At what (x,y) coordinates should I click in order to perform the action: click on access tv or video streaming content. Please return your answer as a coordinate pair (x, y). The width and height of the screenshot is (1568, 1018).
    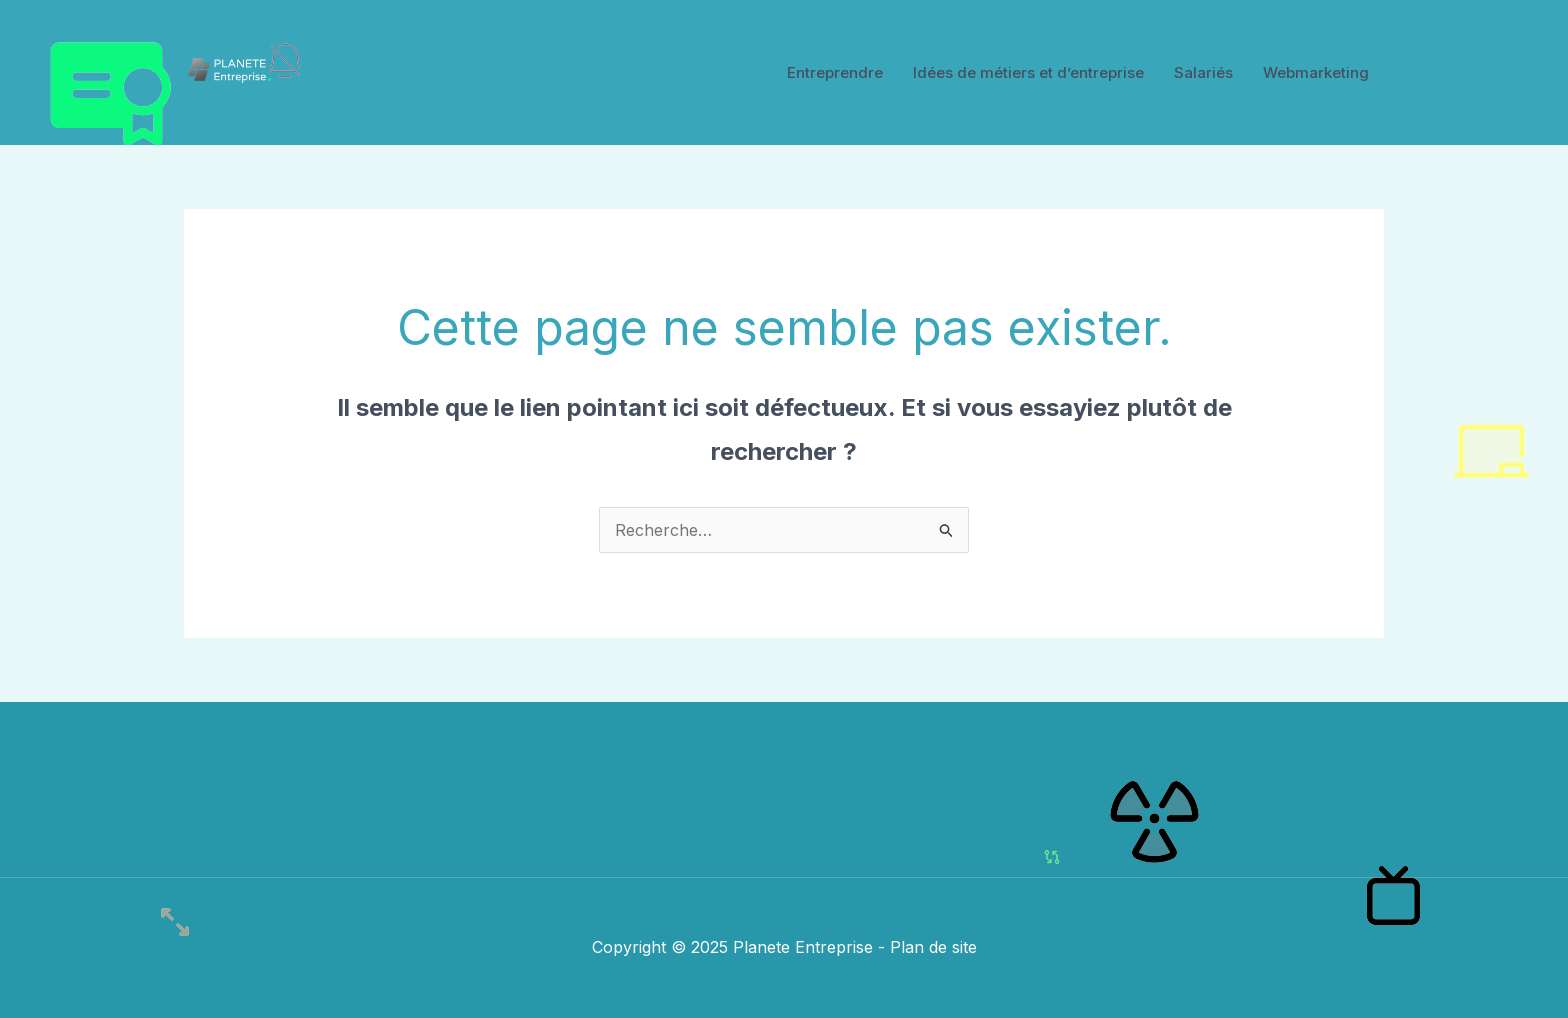
    Looking at the image, I should click on (1393, 895).